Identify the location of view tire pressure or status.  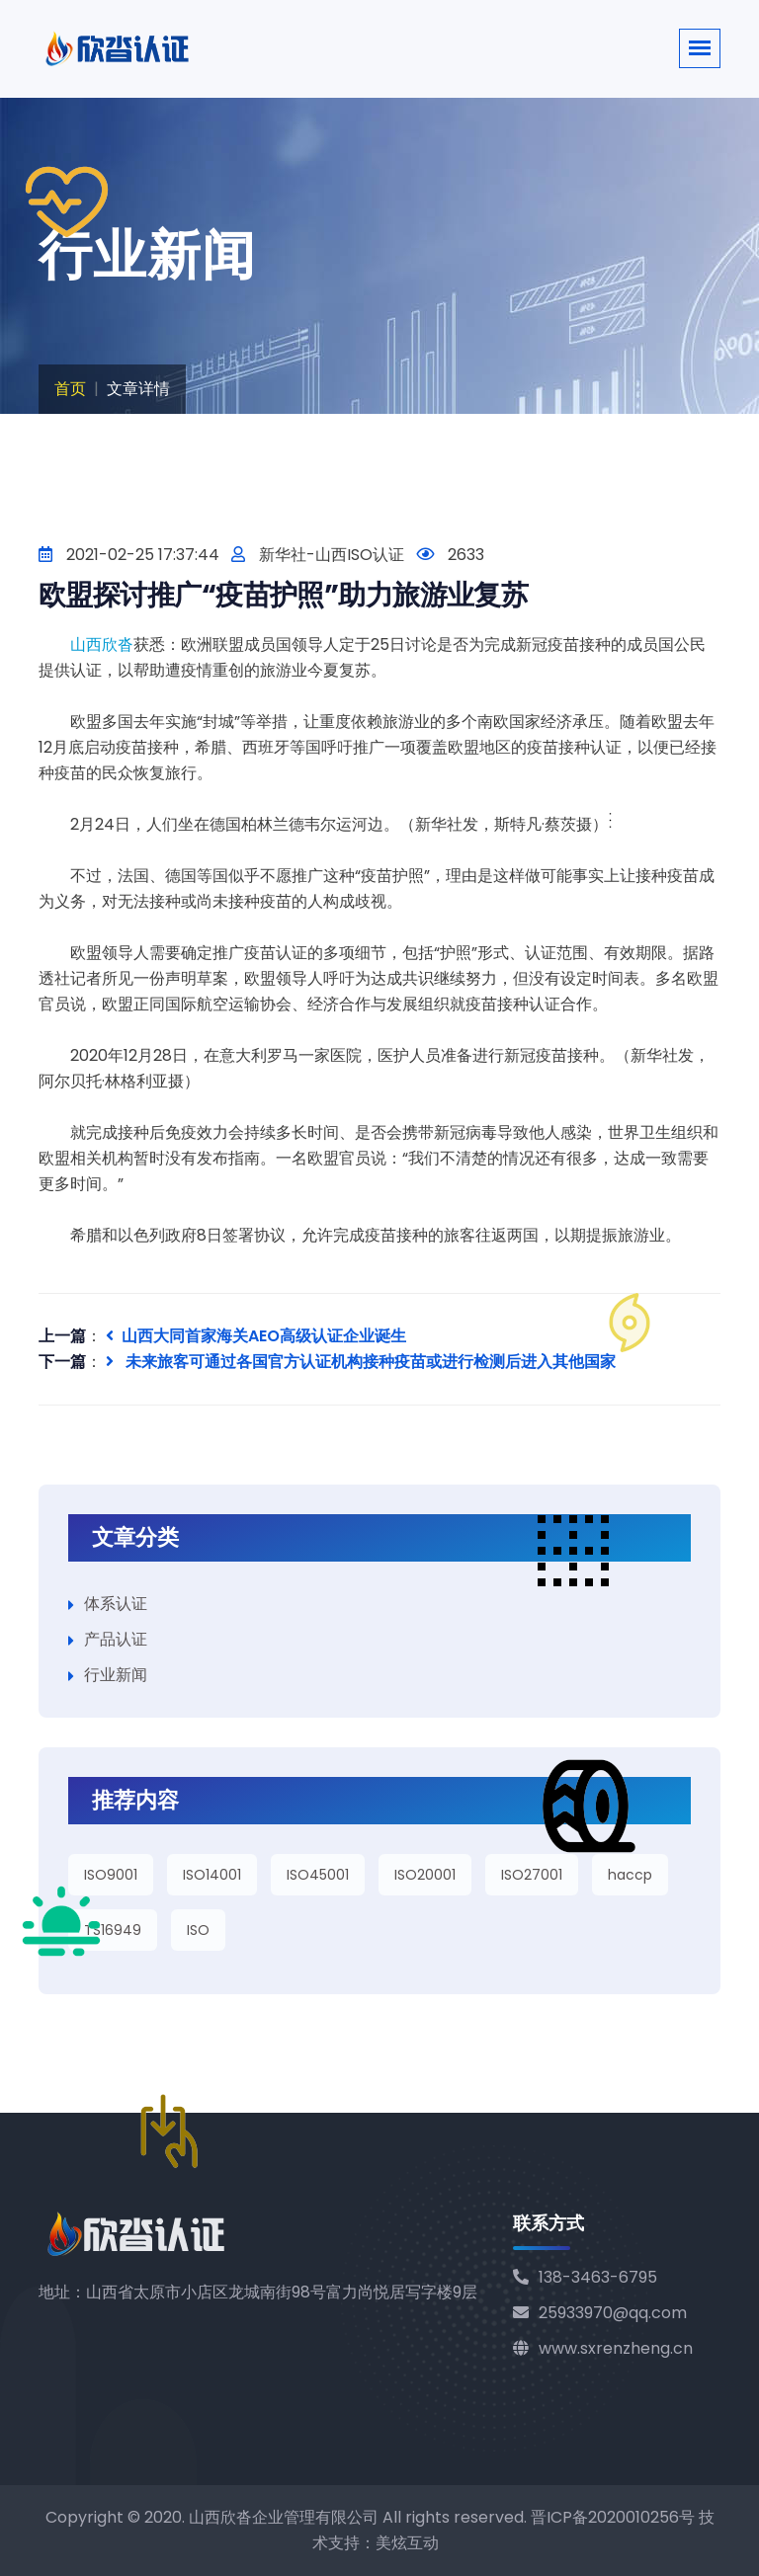
(585, 1806).